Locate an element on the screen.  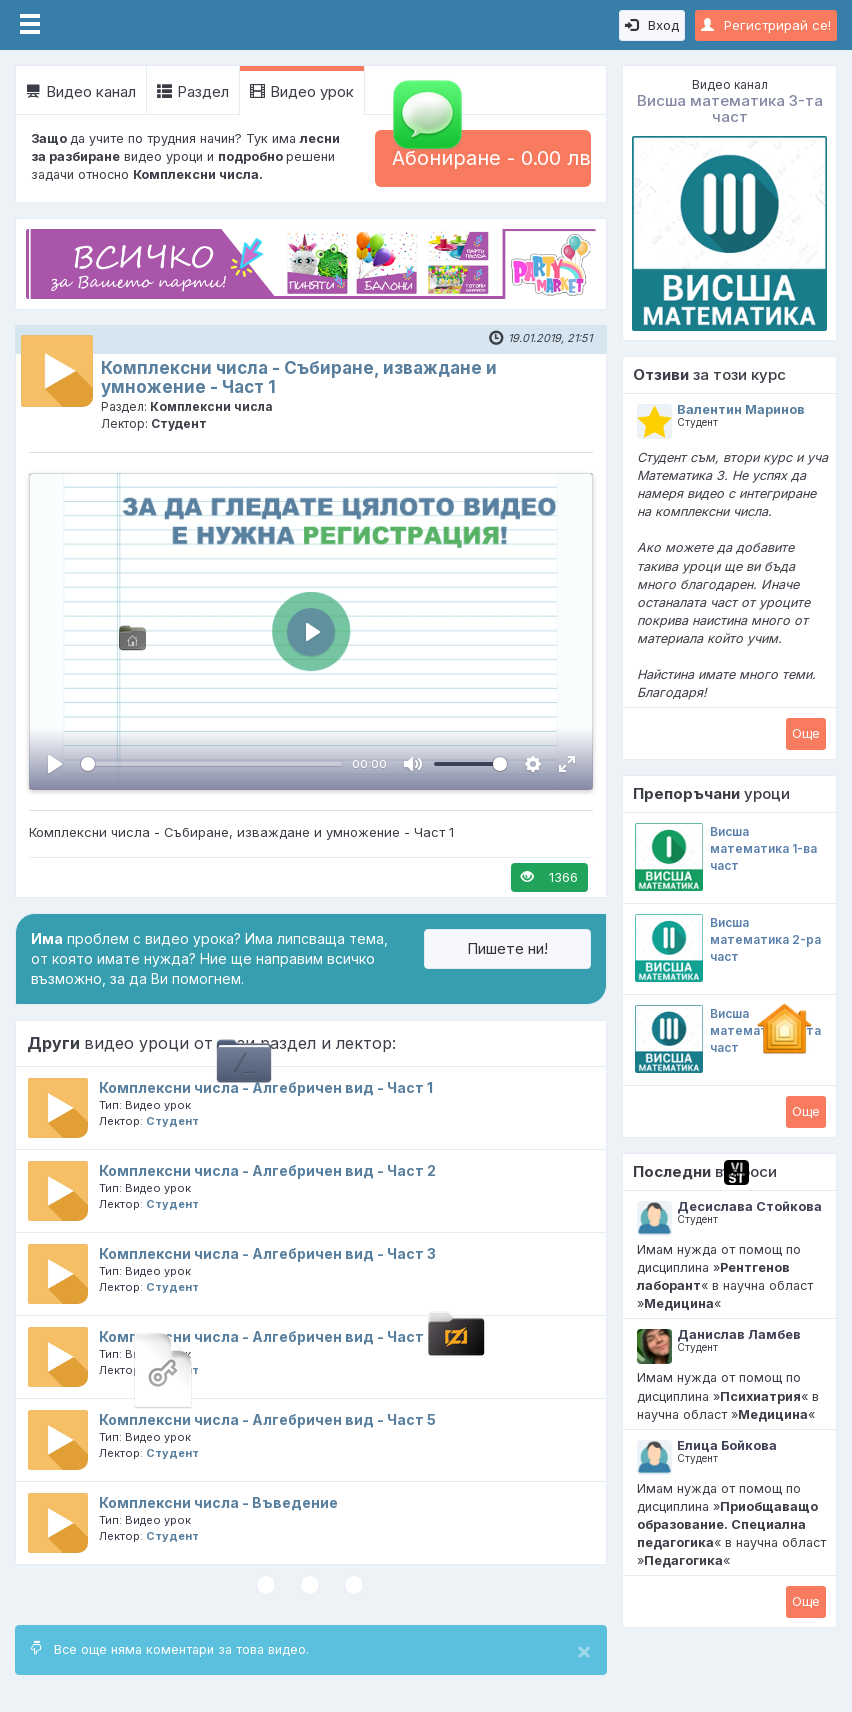
access your home folder is located at coordinates (132, 637).